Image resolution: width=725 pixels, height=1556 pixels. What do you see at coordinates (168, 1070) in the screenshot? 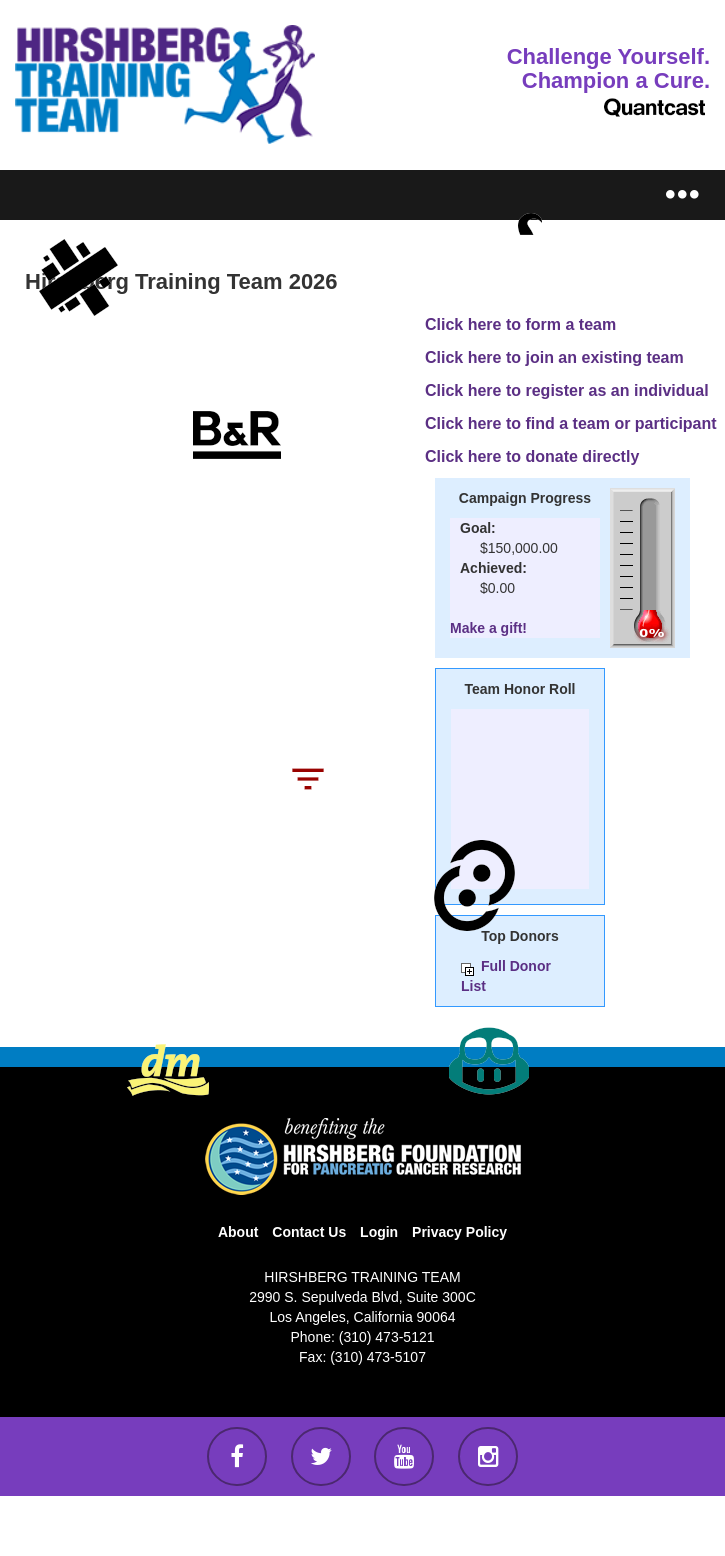
I see `dm drogerie markt company logo` at bounding box center [168, 1070].